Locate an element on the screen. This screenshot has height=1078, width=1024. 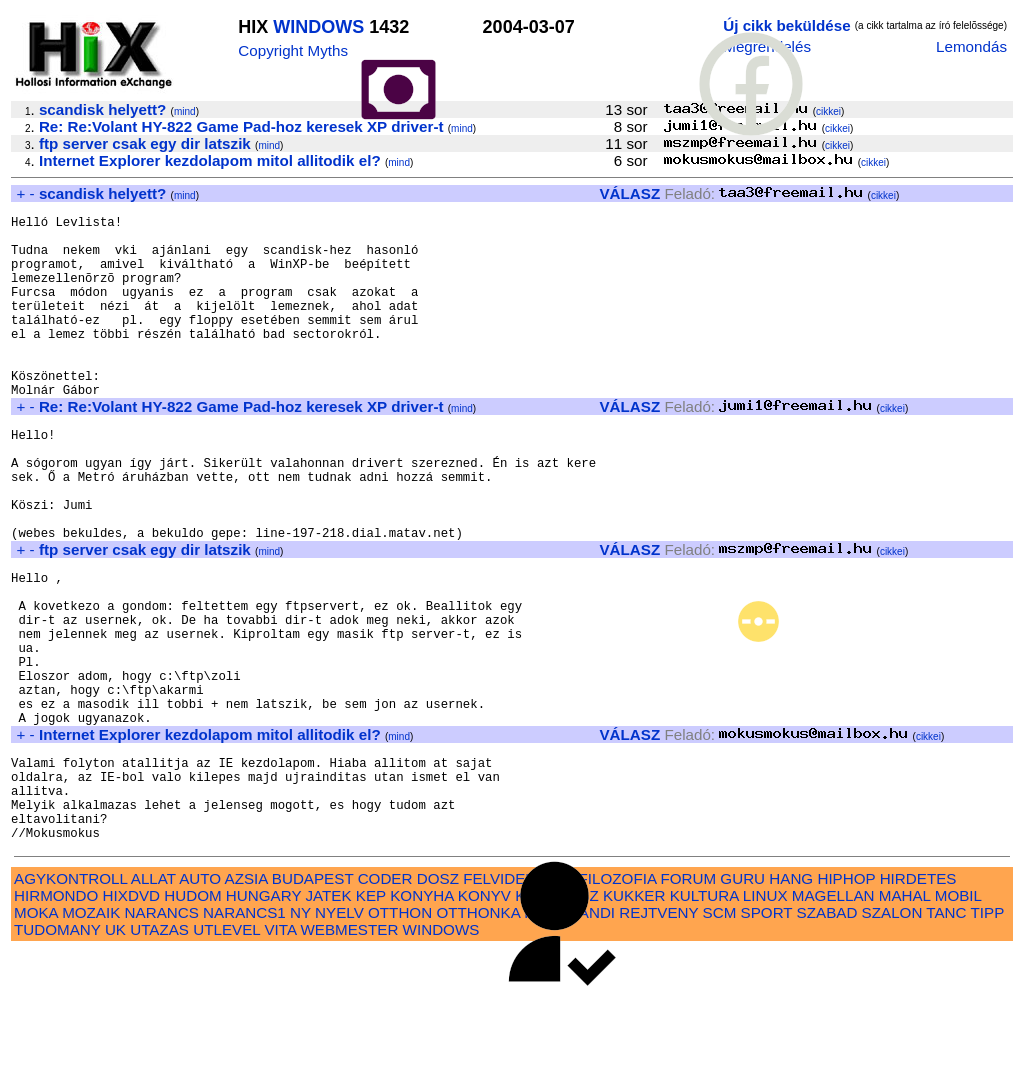
follow this user is located at coordinates (554, 924).